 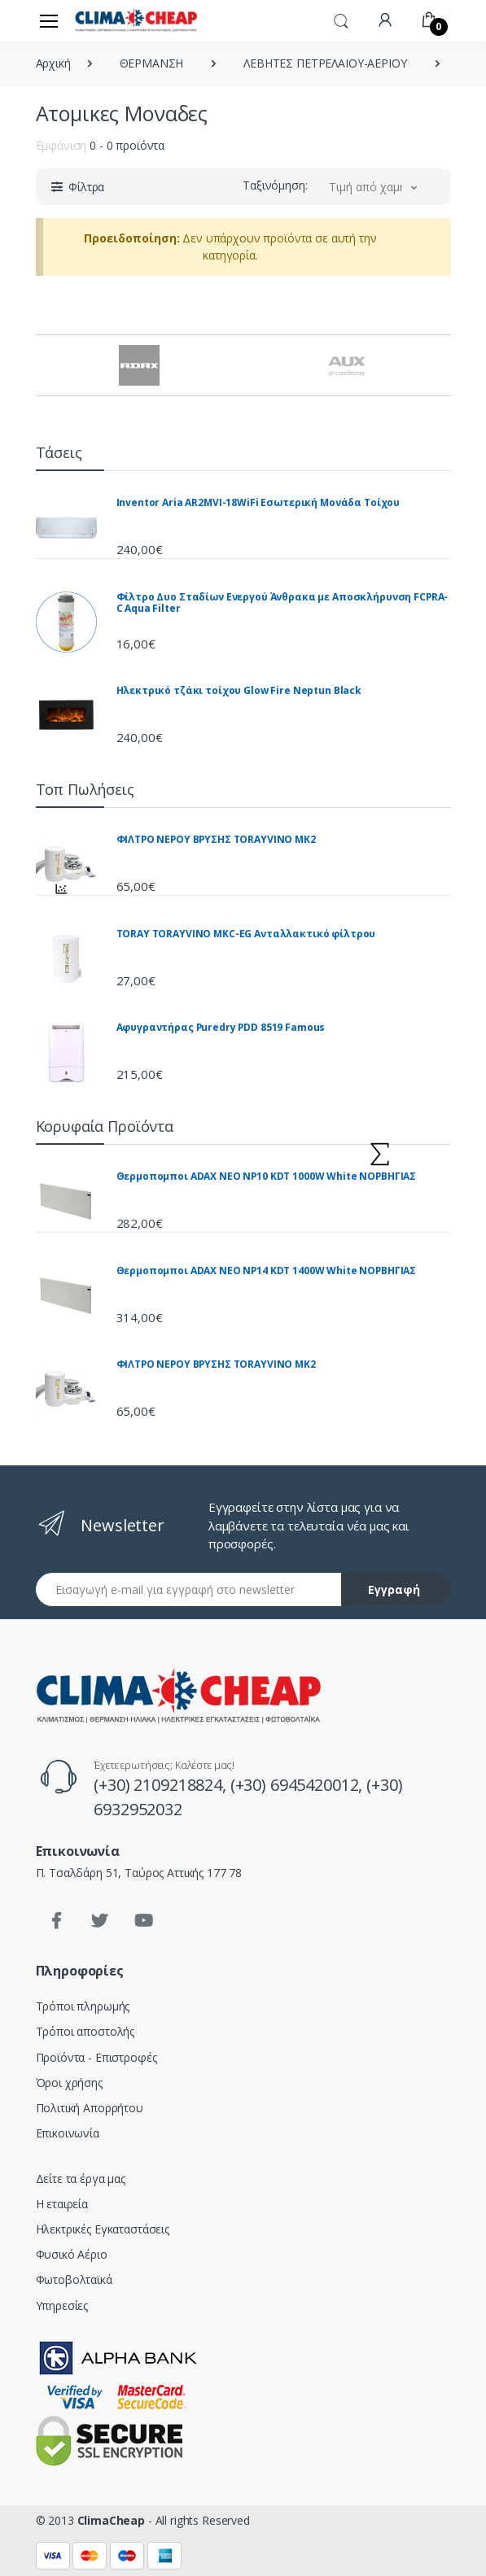 What do you see at coordinates (61, 889) in the screenshot?
I see `view scatter plot data visualization` at bounding box center [61, 889].